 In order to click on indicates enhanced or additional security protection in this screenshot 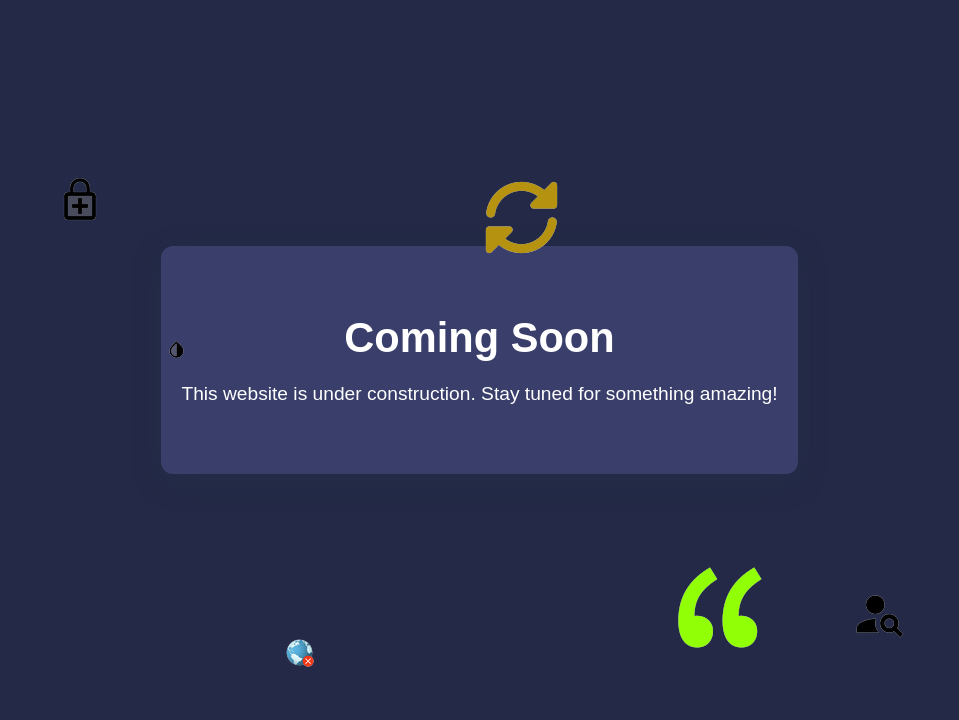, I will do `click(80, 200)`.